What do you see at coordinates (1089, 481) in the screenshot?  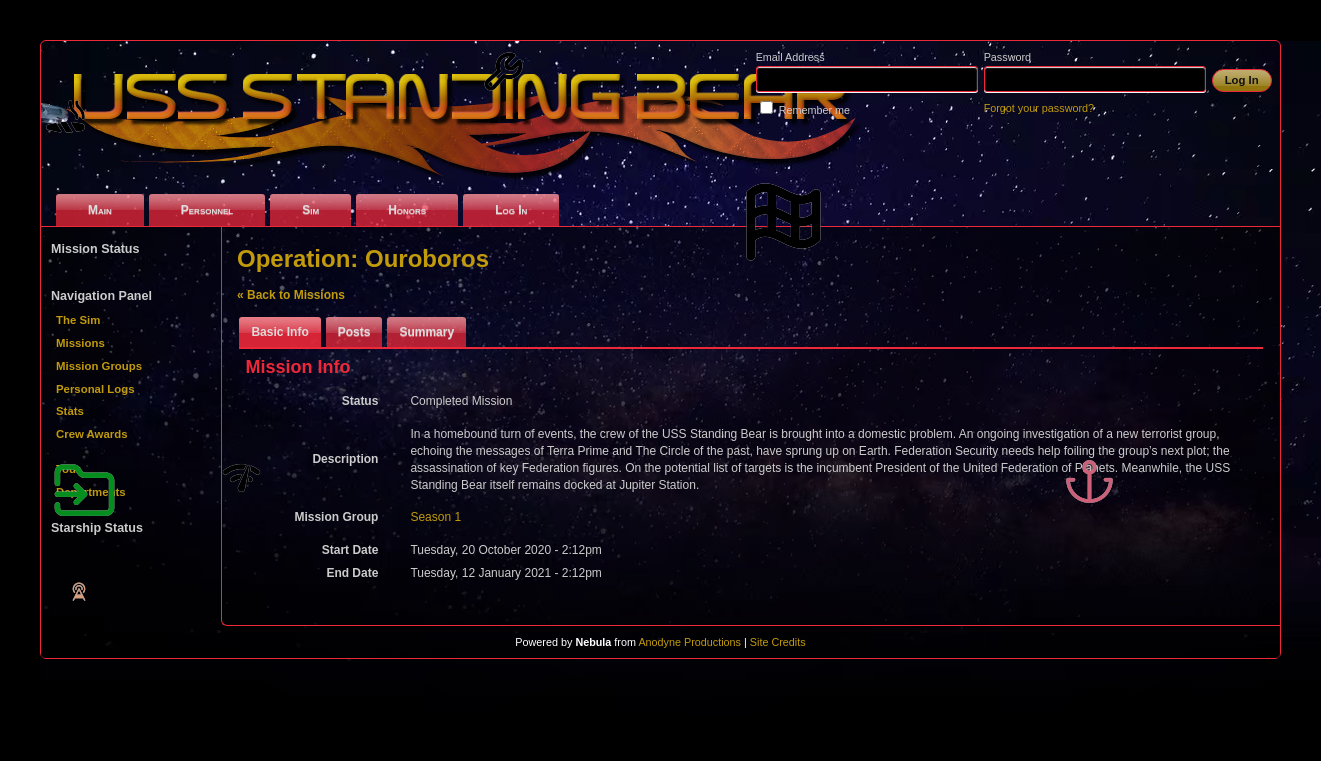 I see `anchor point or link to a fixed position` at bounding box center [1089, 481].